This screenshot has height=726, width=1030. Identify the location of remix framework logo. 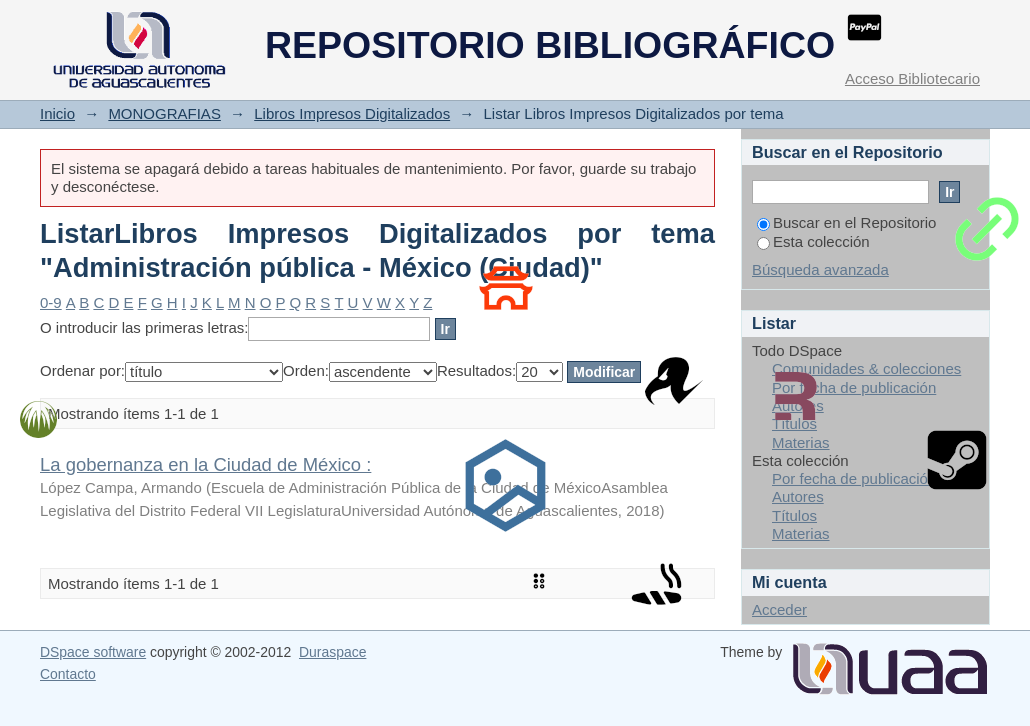
(796, 396).